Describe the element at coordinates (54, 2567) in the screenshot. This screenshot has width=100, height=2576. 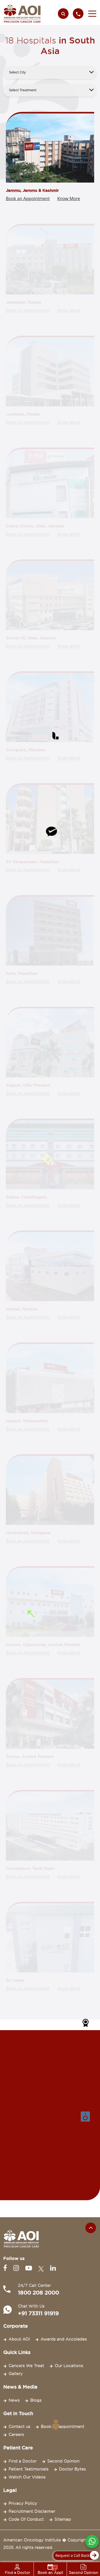
I see `view multiple images or photo gallery` at that location.